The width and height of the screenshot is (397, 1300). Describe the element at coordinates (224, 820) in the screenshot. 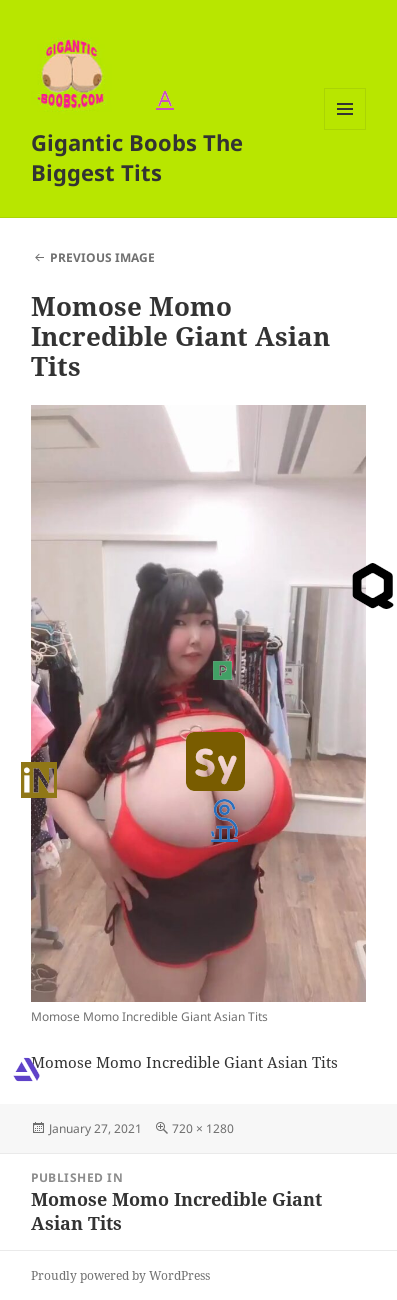

I see `simple icons brand logo` at that location.